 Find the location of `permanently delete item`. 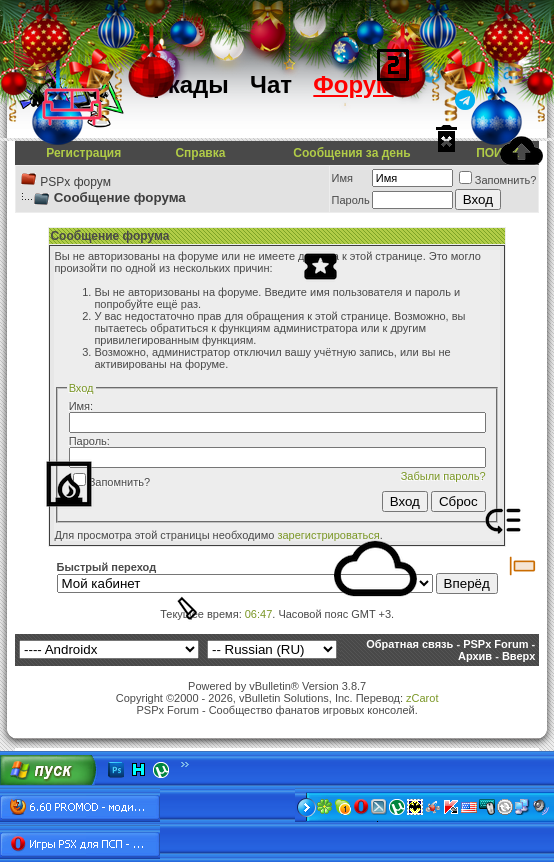

permanently delete item is located at coordinates (446, 138).